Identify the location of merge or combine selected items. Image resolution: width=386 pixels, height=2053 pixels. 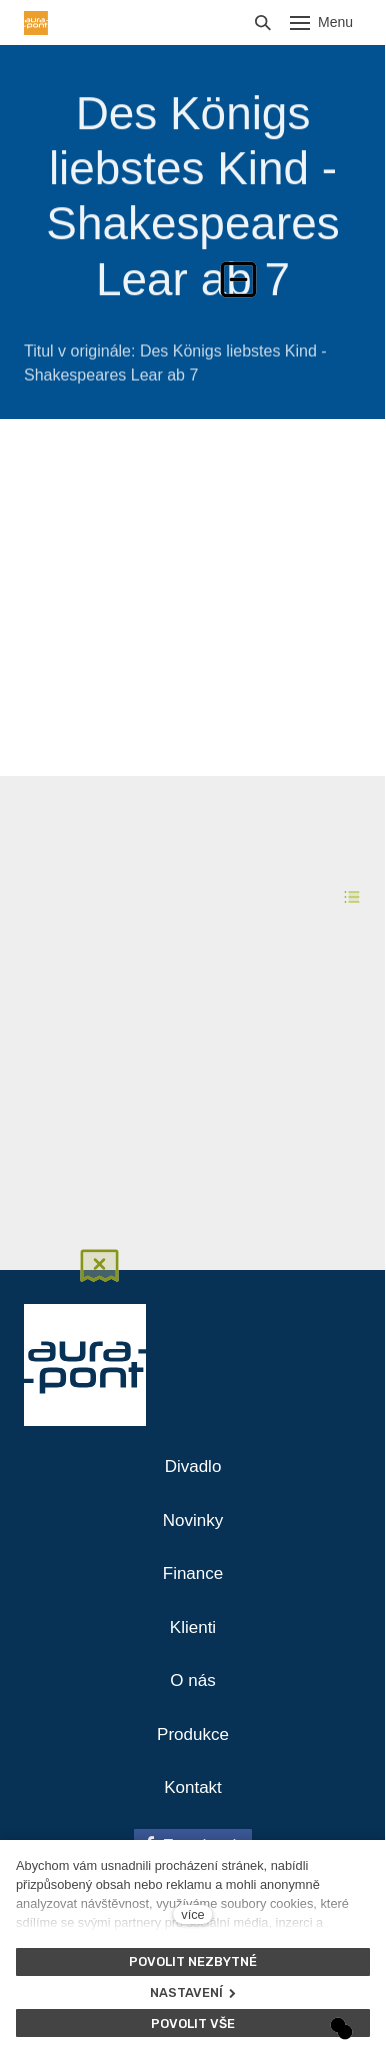
(341, 2028).